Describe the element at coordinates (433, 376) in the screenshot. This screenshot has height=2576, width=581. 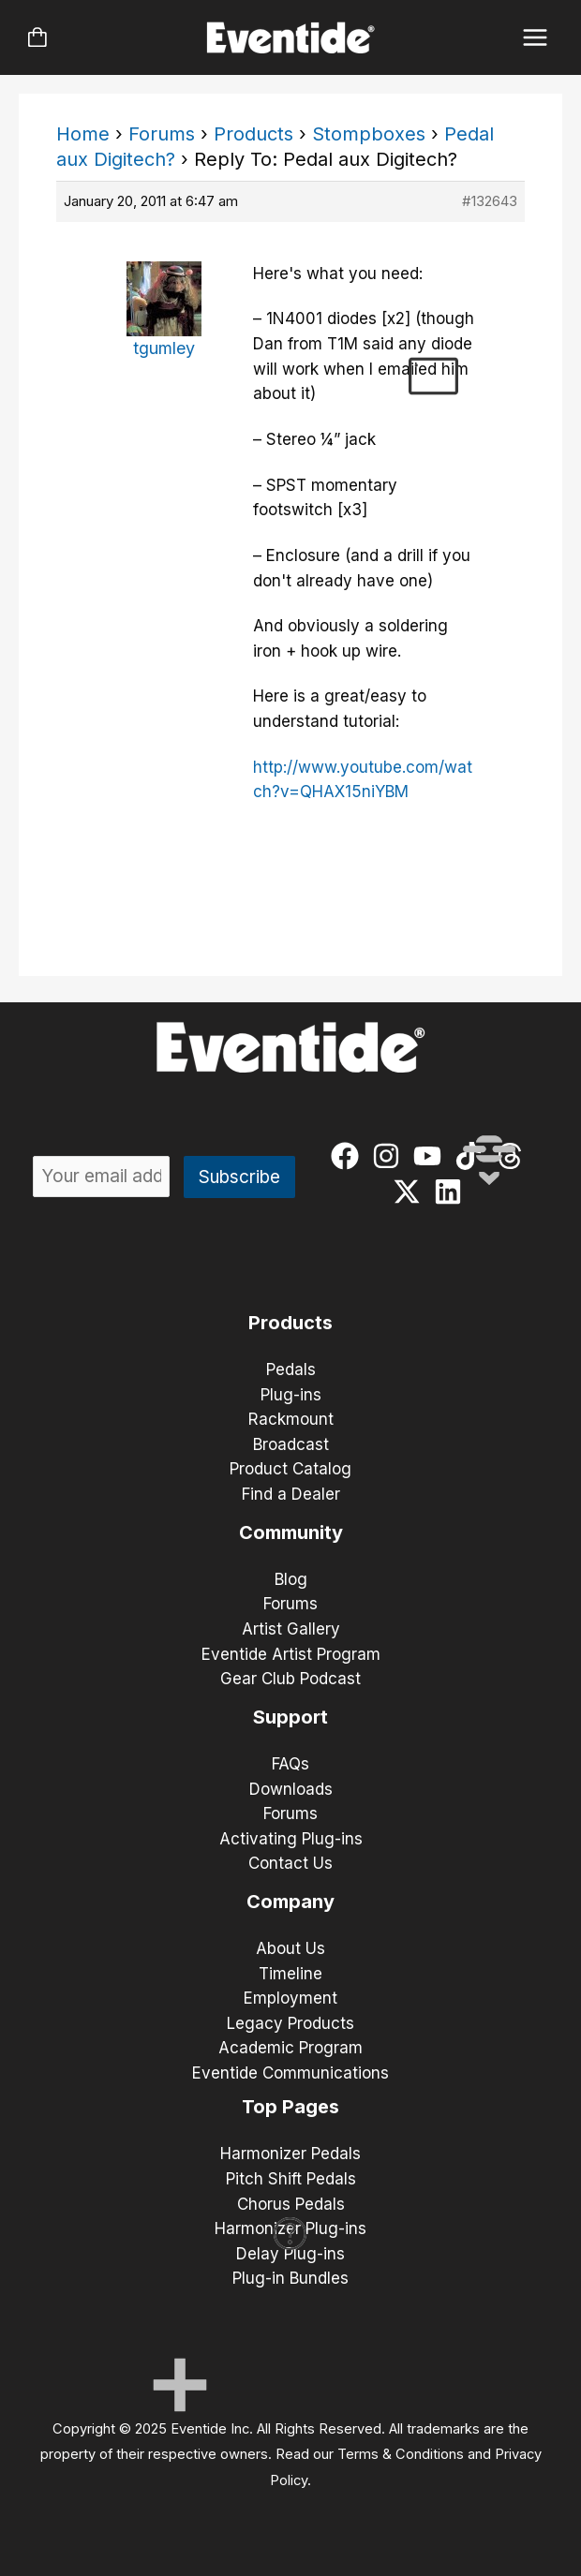
I see `indicates tablet device connected` at that location.